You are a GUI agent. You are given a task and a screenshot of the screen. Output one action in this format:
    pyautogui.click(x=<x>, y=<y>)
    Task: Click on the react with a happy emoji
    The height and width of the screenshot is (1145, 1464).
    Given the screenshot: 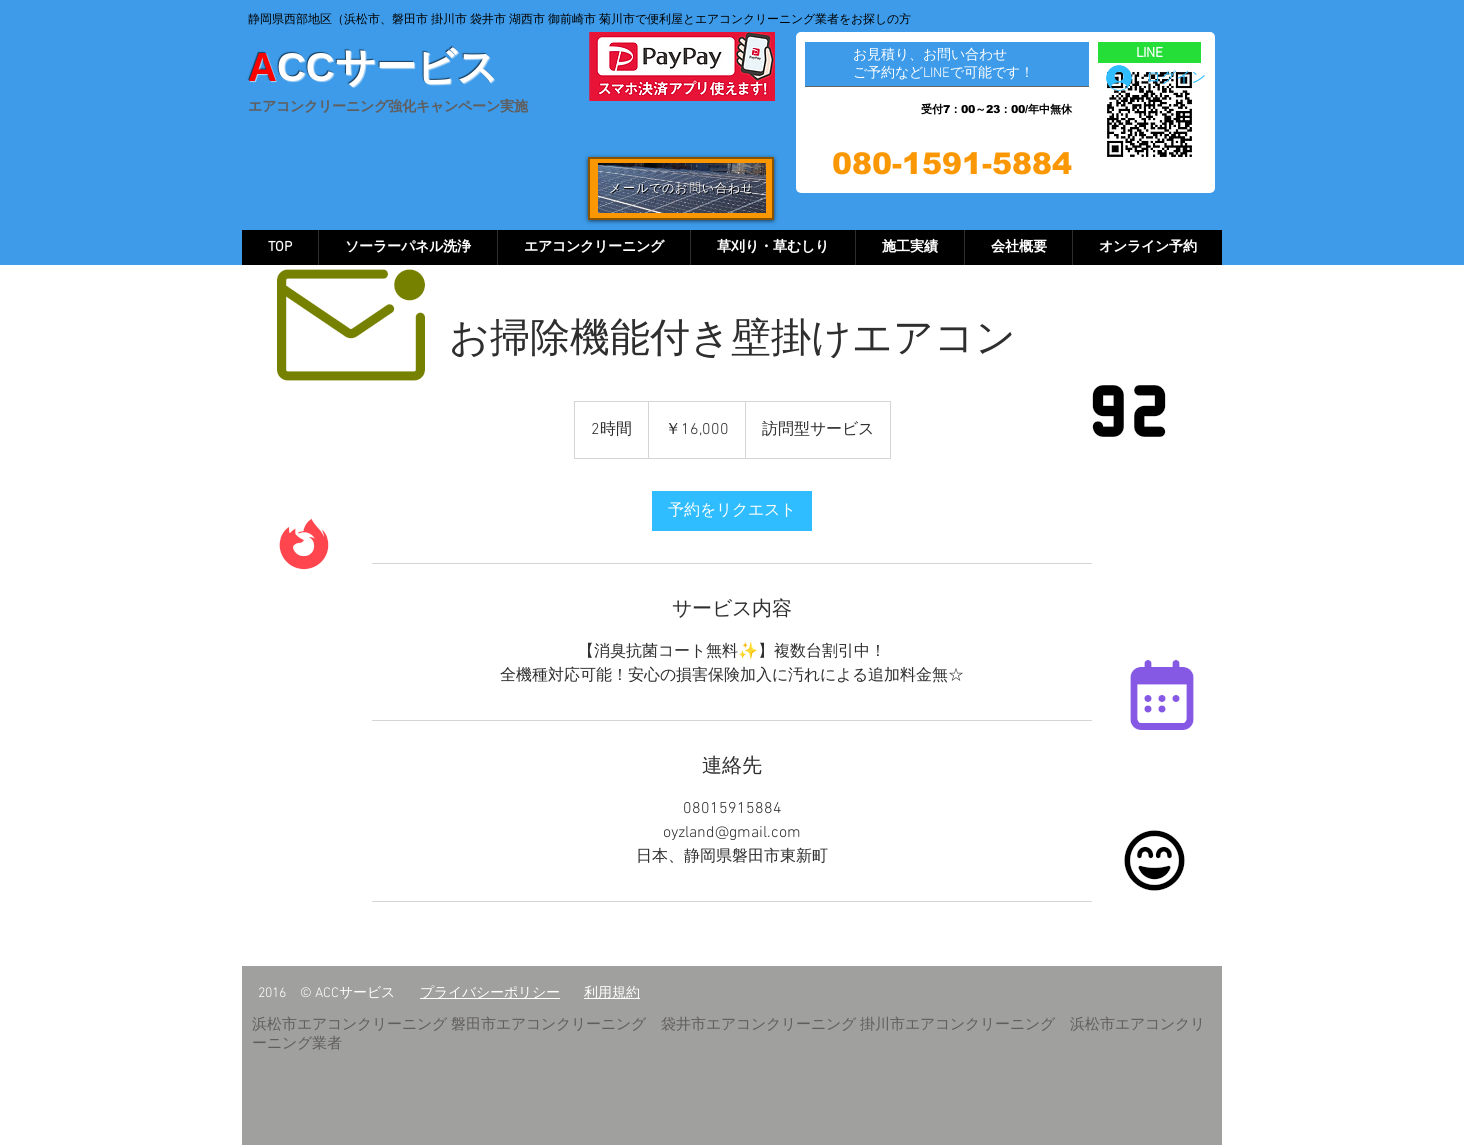 What is the action you would take?
    pyautogui.click(x=1154, y=860)
    